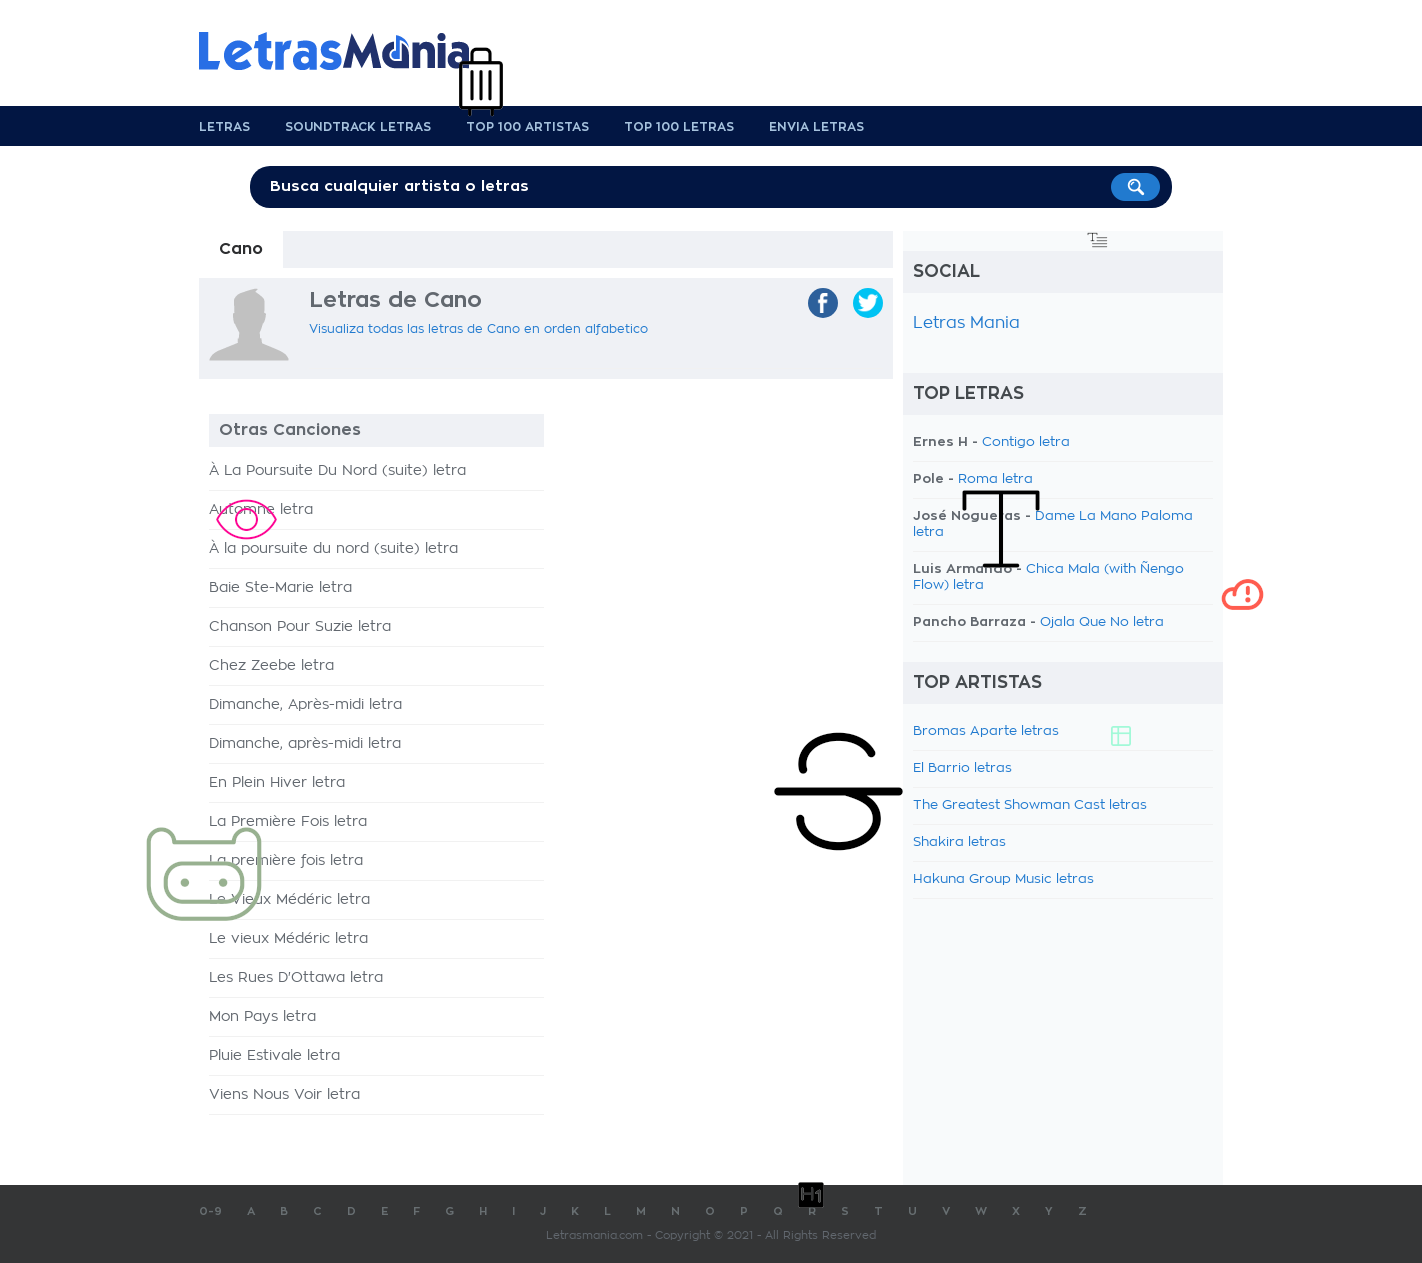  Describe the element at coordinates (1242, 594) in the screenshot. I see `cloud storage warning or error` at that location.